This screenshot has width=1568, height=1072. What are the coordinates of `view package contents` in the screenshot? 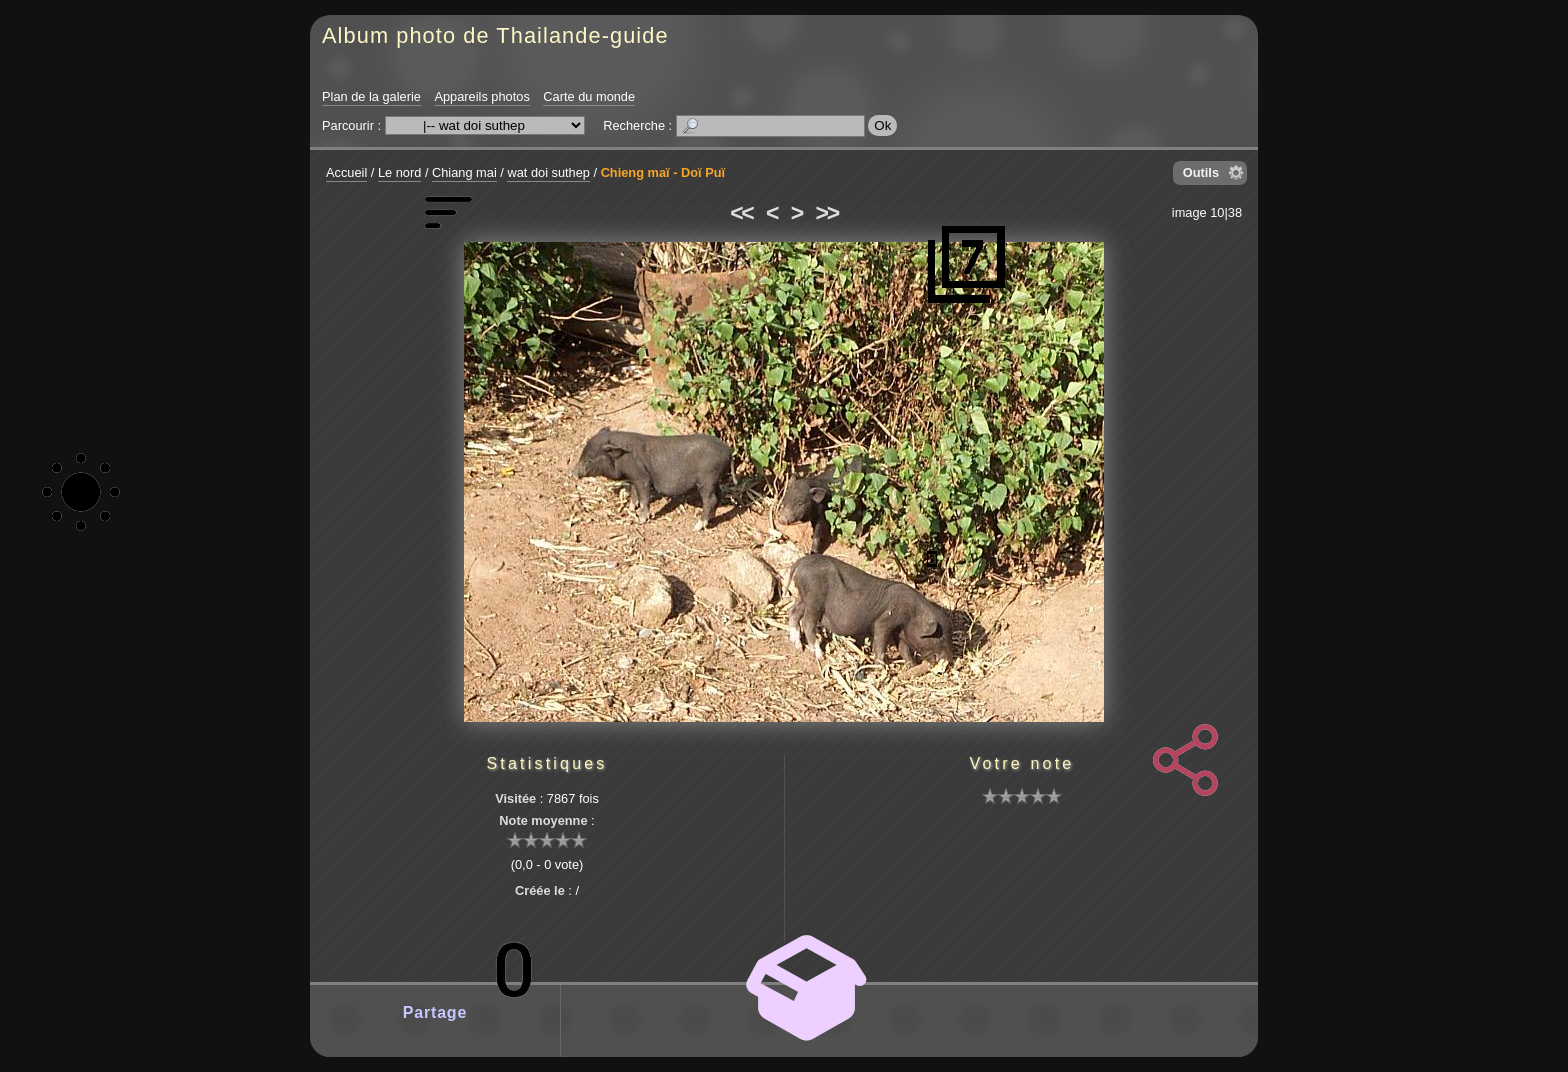 It's located at (806, 987).